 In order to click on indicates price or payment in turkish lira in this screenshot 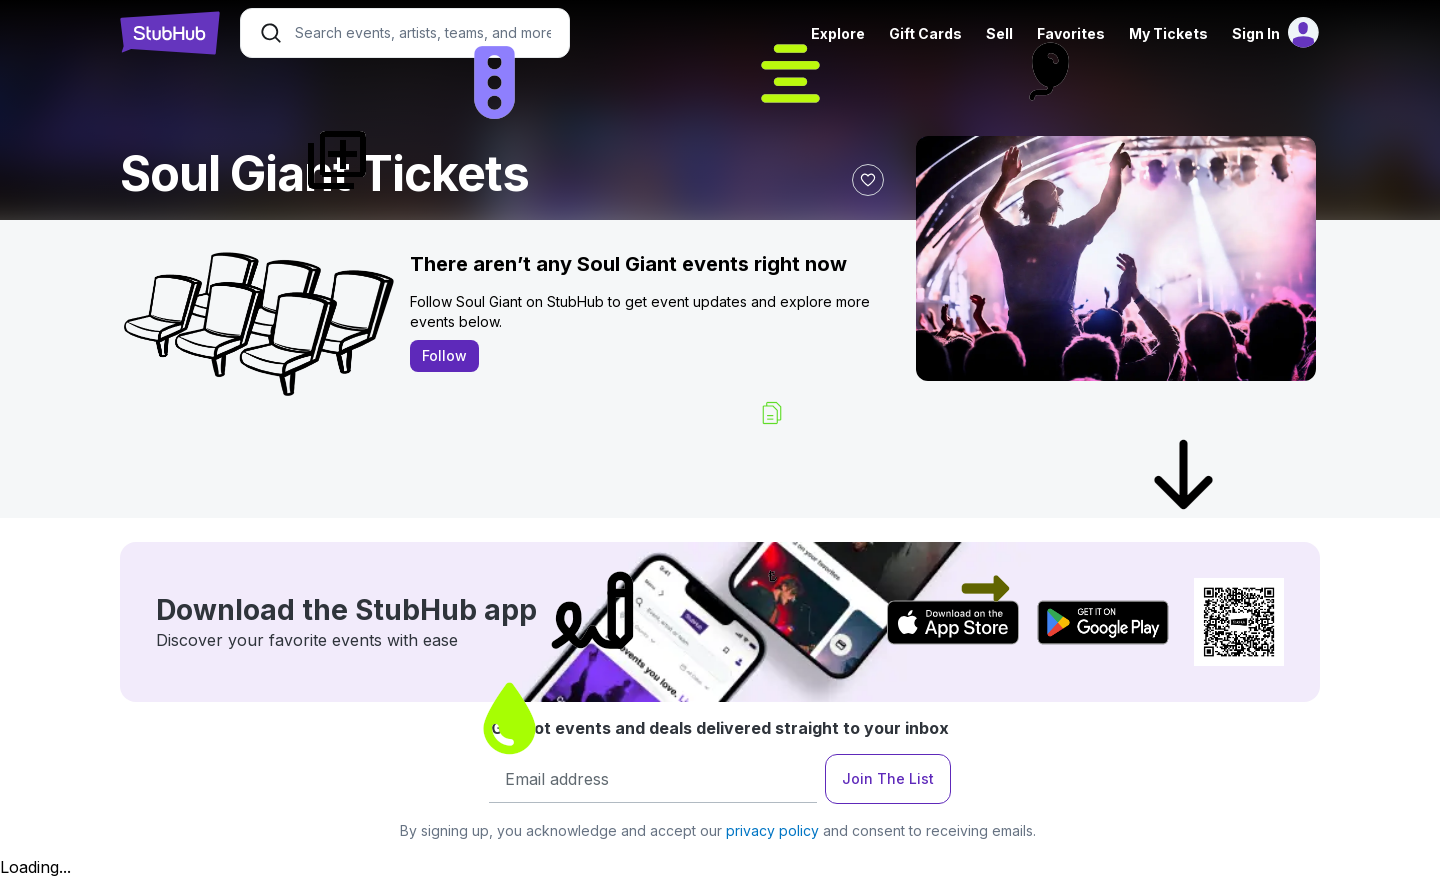, I will do `click(772, 576)`.